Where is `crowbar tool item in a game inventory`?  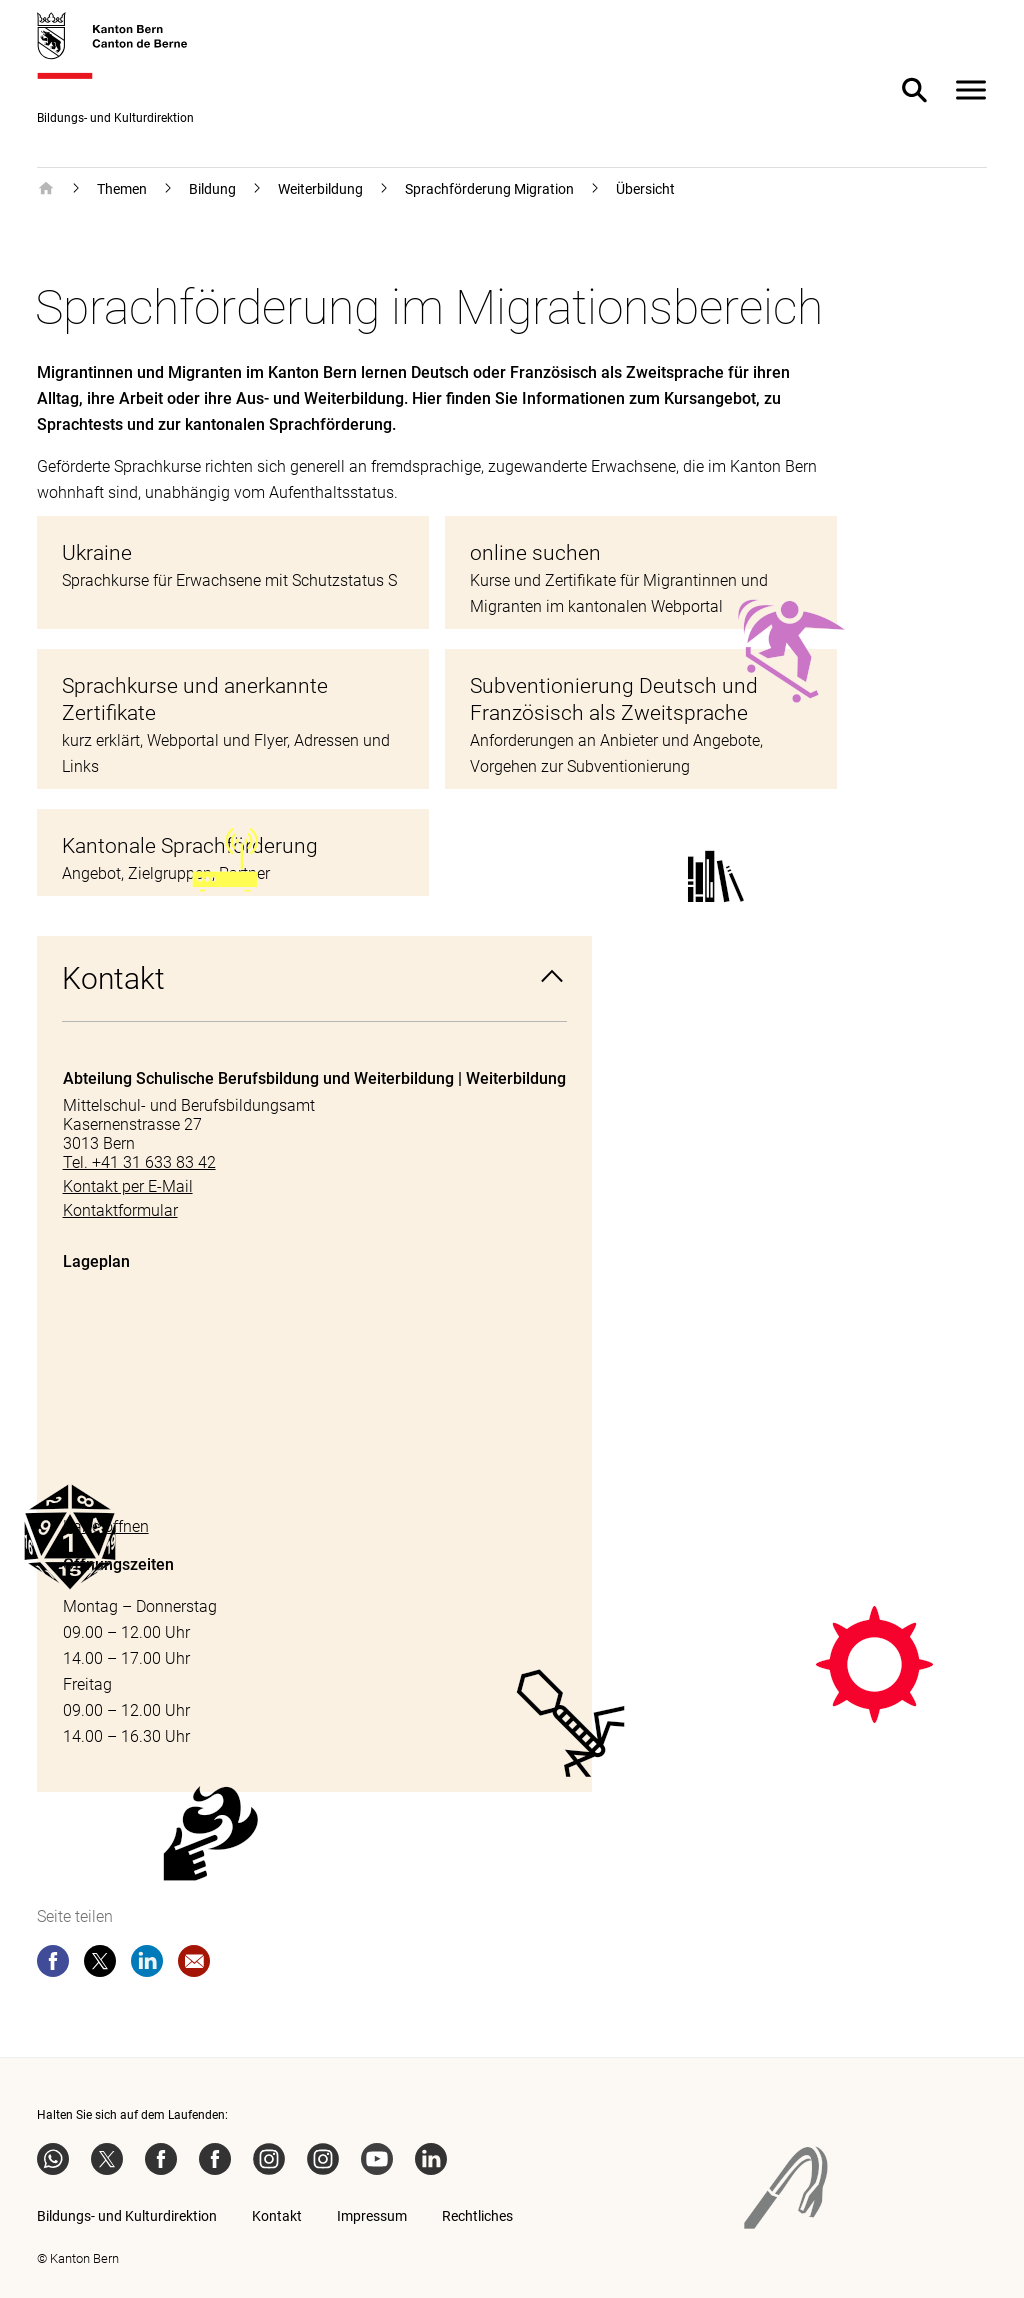
crowbar tool item in a game inventory is located at coordinates (786, 2186).